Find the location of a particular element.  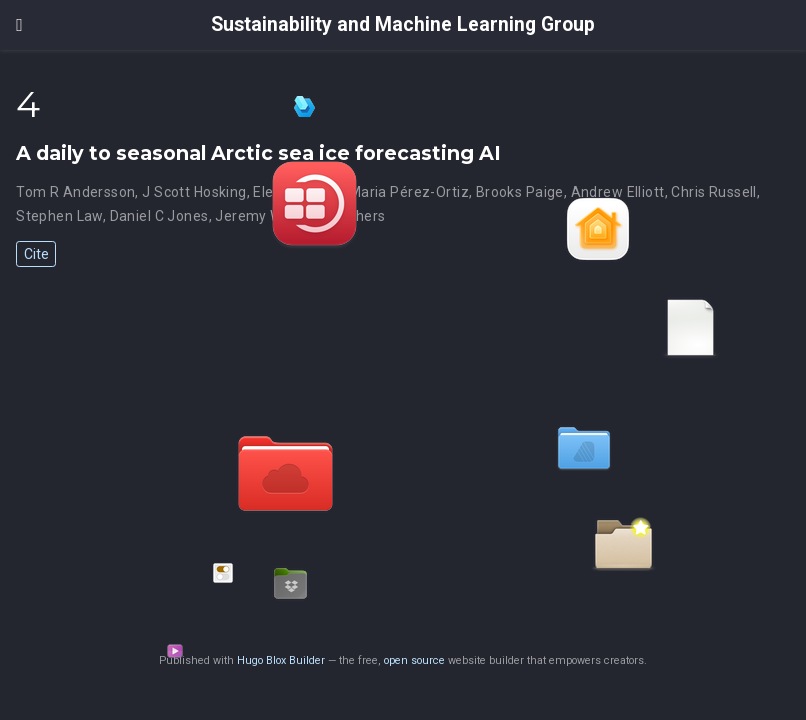

create a new folder is located at coordinates (623, 547).